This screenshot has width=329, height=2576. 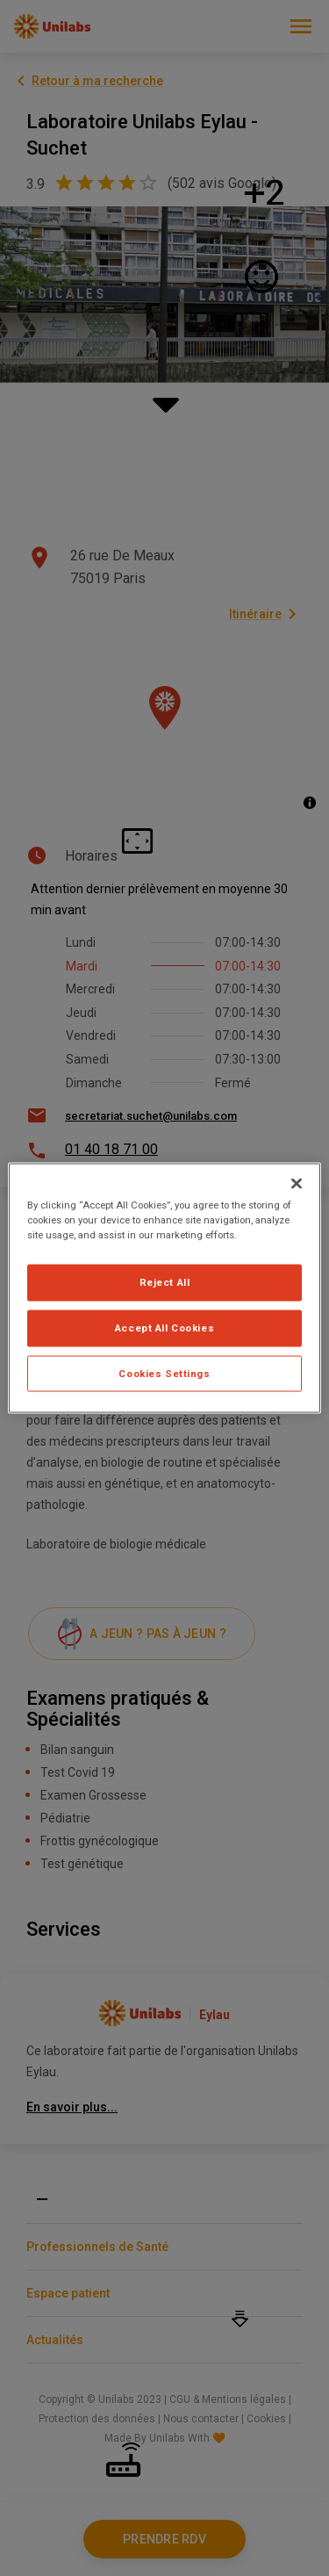 What do you see at coordinates (264, 193) in the screenshot?
I see `increase exposure by 2 stops in photo editing` at bounding box center [264, 193].